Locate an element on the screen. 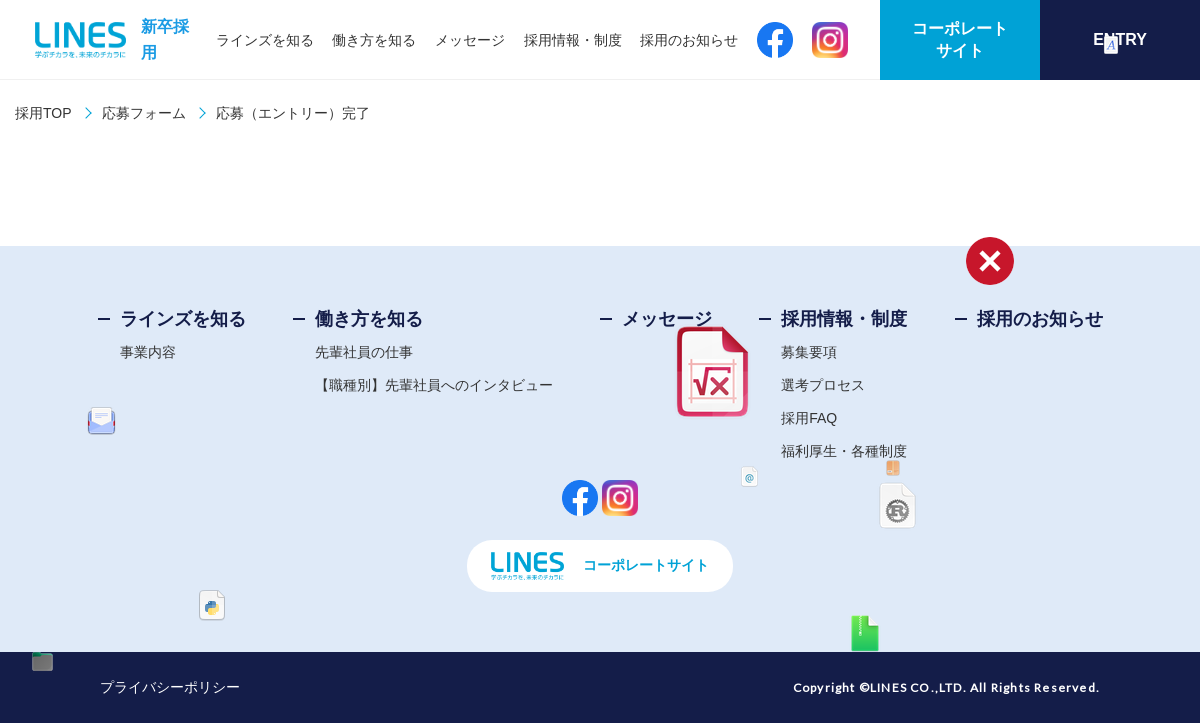  open folder to view contents is located at coordinates (42, 661).